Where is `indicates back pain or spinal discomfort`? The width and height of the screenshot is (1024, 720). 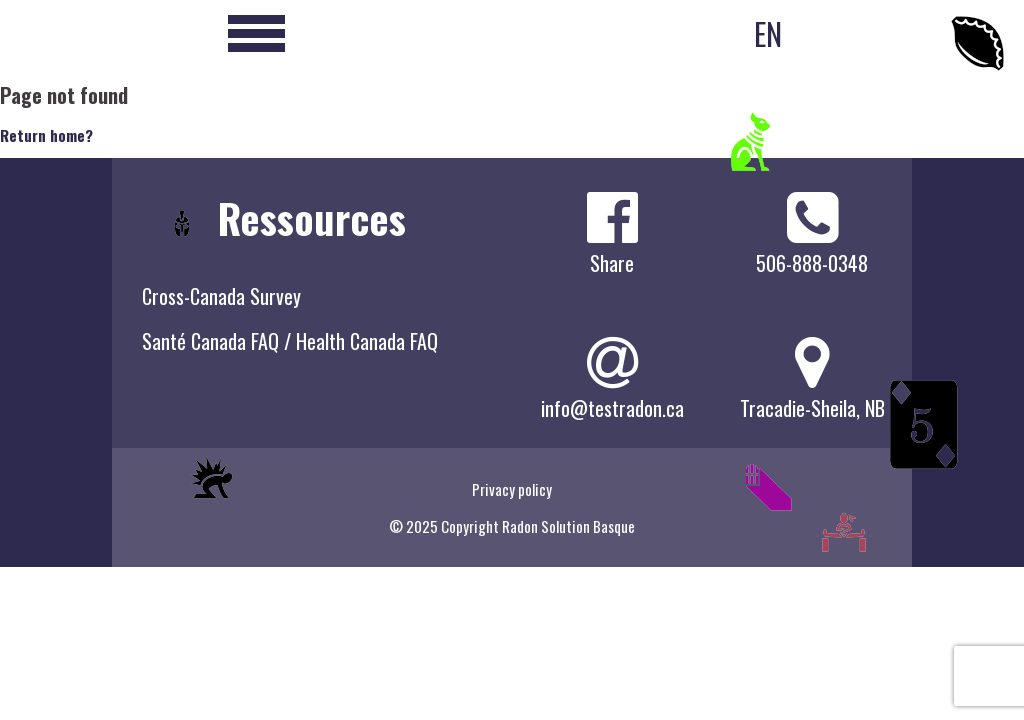
indicates back pain or spinal discomfort is located at coordinates (211, 477).